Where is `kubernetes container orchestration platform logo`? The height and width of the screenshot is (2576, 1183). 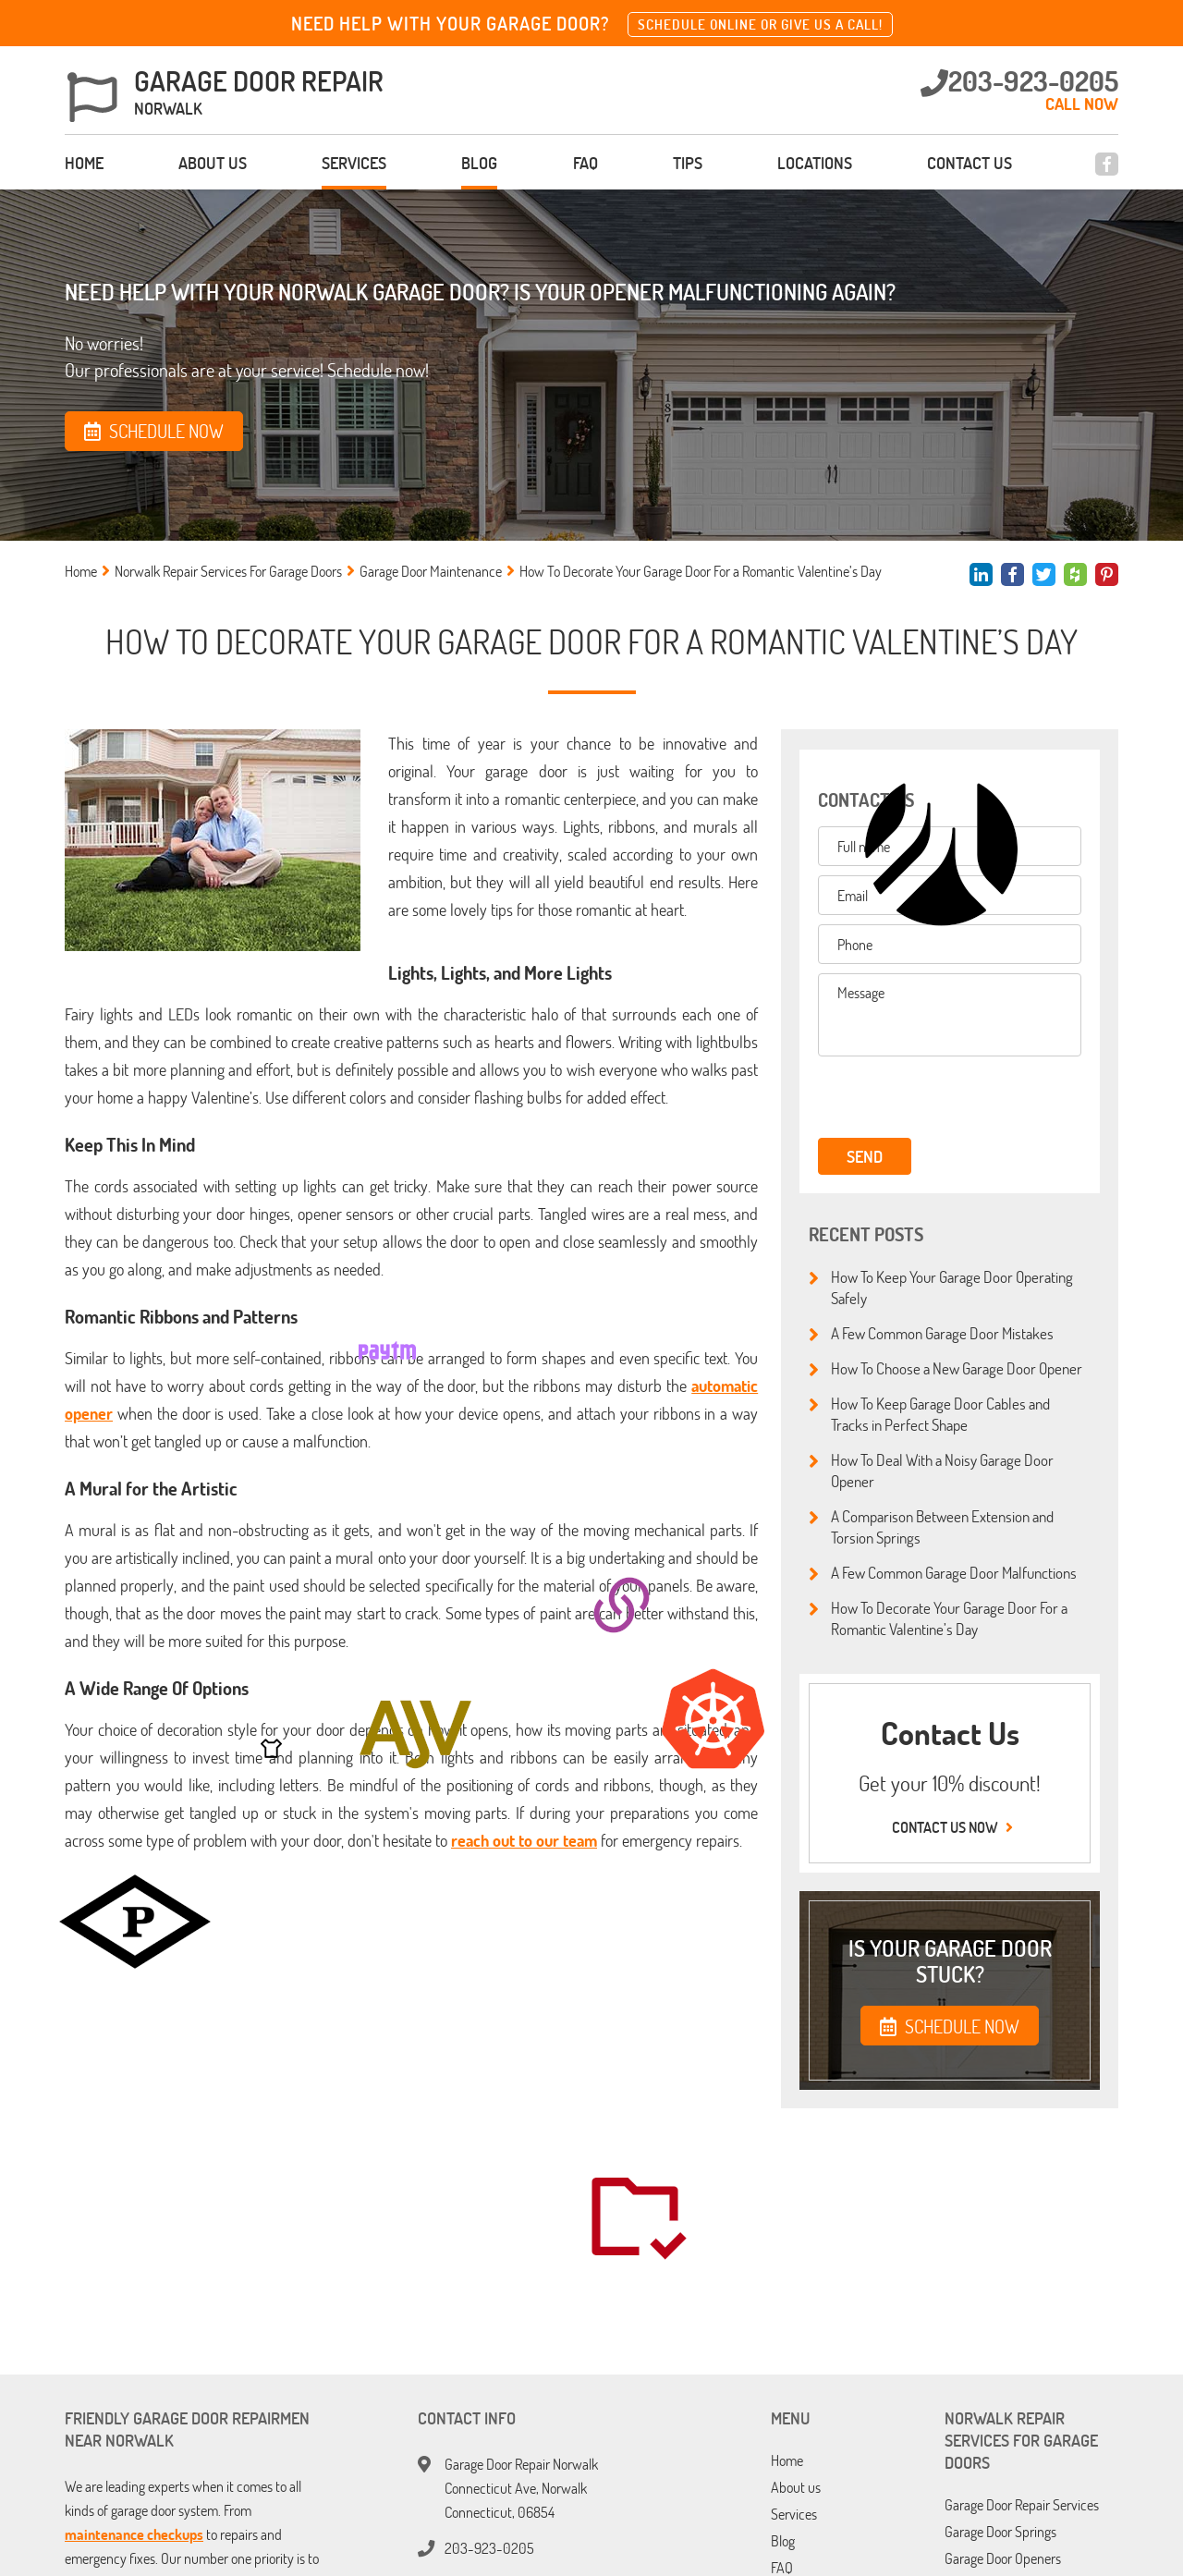
kubernetes container orchestration platform logo is located at coordinates (713, 1718).